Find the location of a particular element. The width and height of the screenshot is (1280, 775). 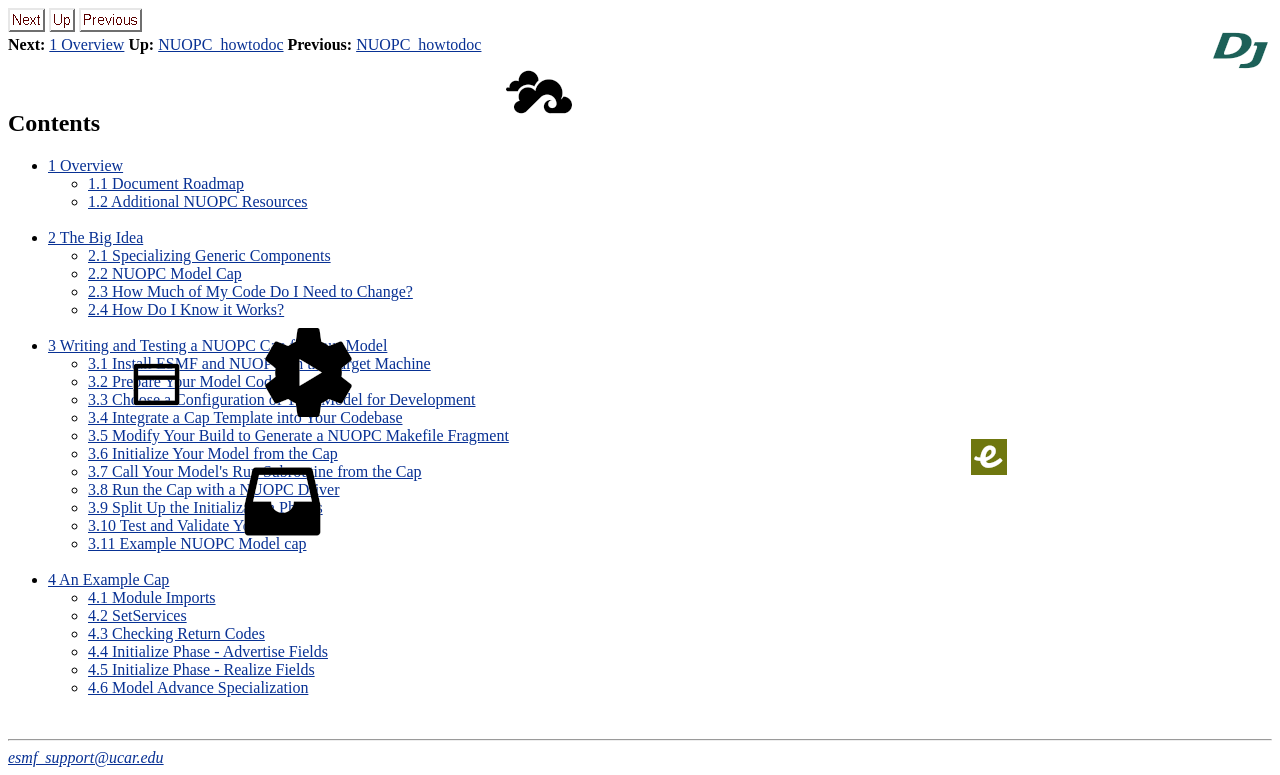

switch to top panel layout is located at coordinates (156, 384).